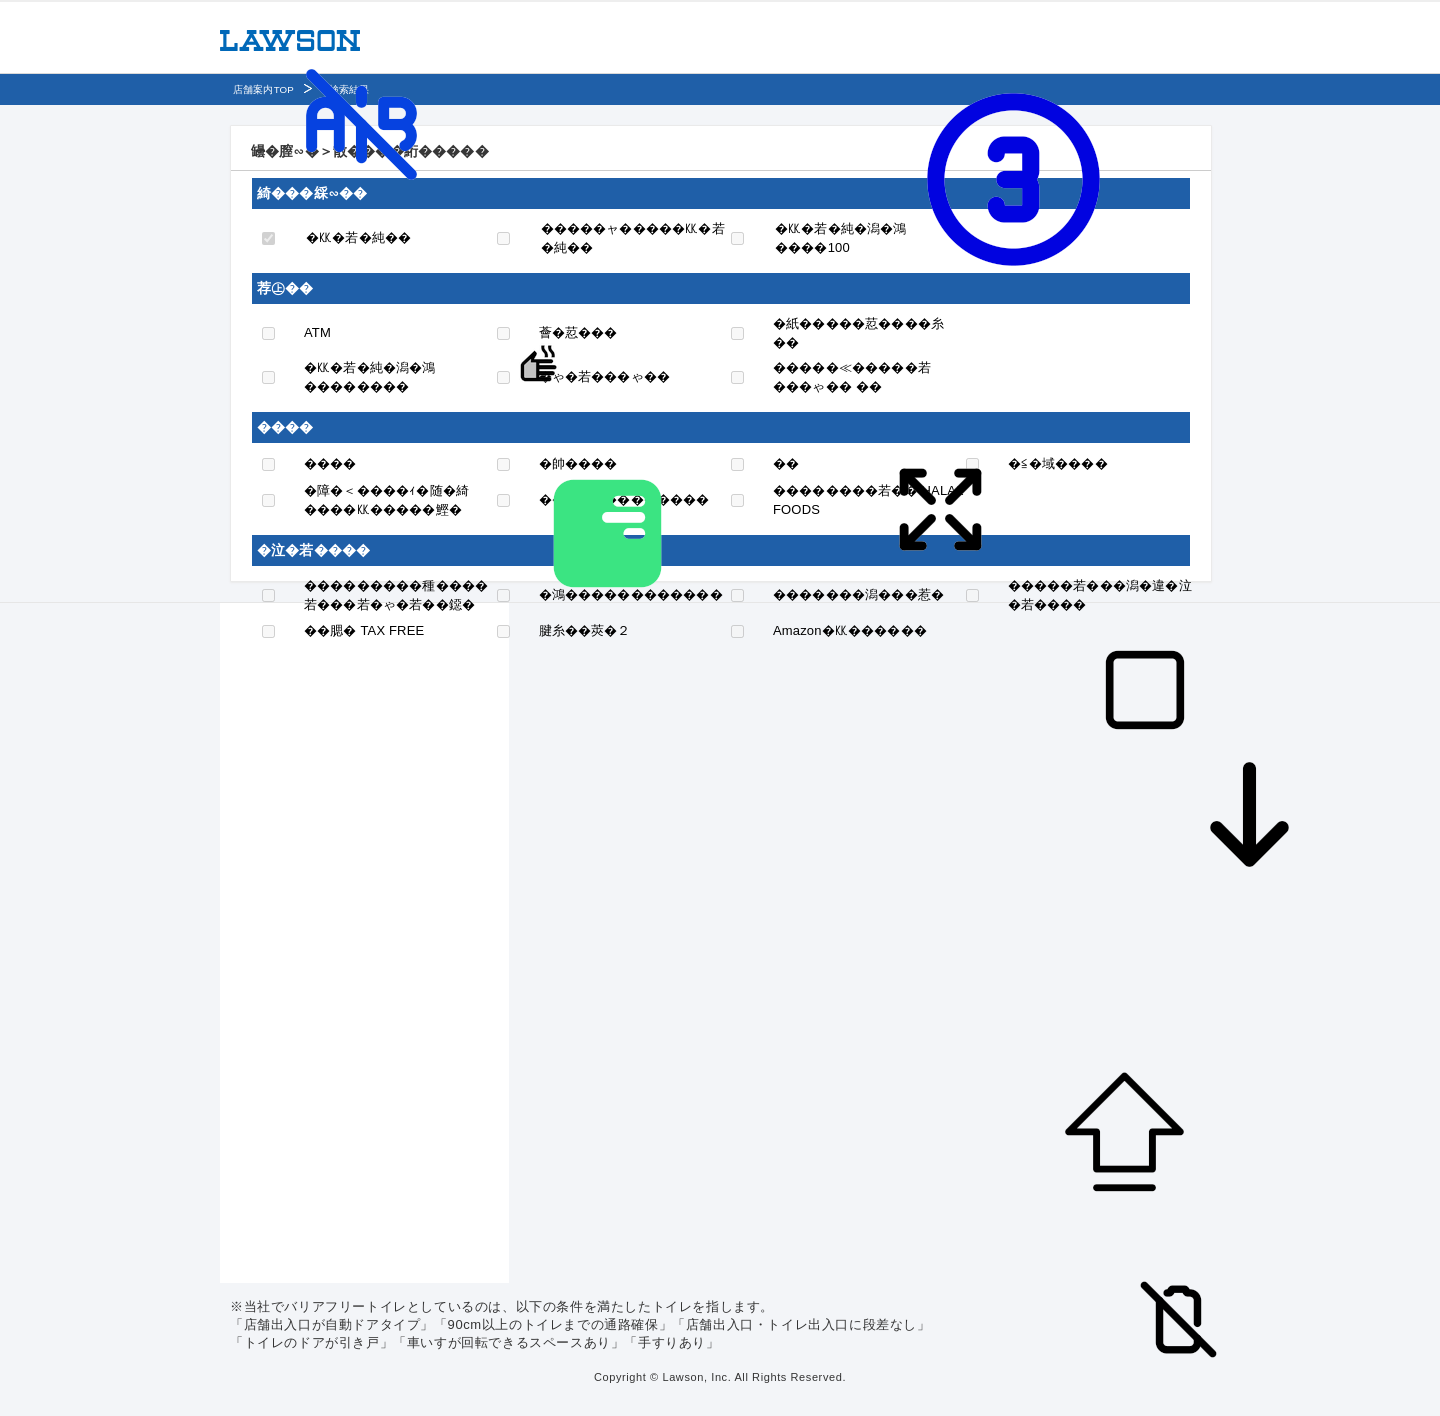 The image size is (1440, 1416). I want to click on upload a file or document, so click(1124, 1136).